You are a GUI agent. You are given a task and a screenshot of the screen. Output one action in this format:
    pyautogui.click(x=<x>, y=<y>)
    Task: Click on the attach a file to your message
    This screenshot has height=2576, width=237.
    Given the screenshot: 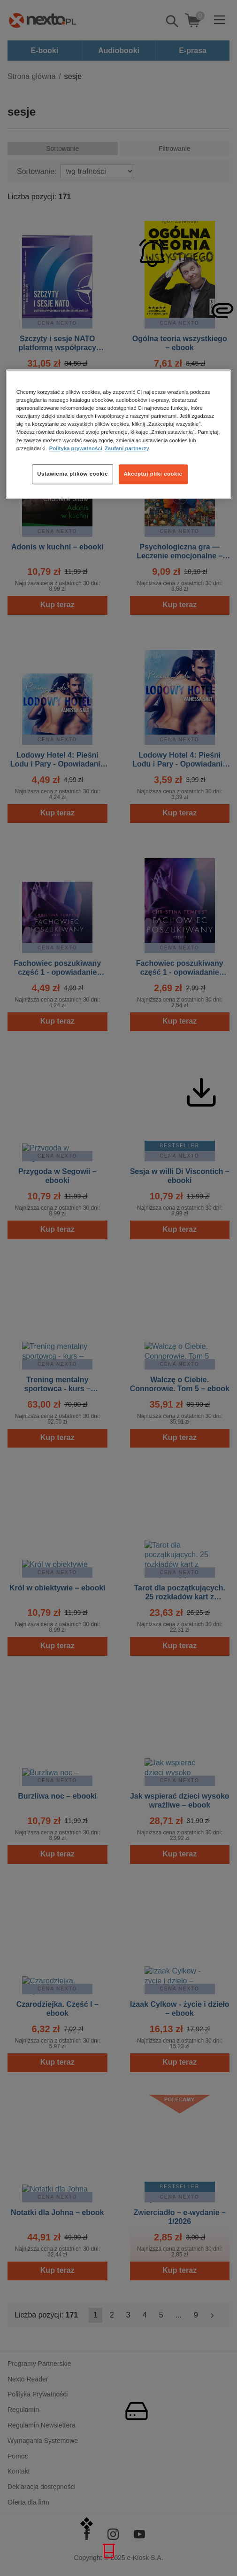 What is the action you would take?
    pyautogui.click(x=222, y=311)
    